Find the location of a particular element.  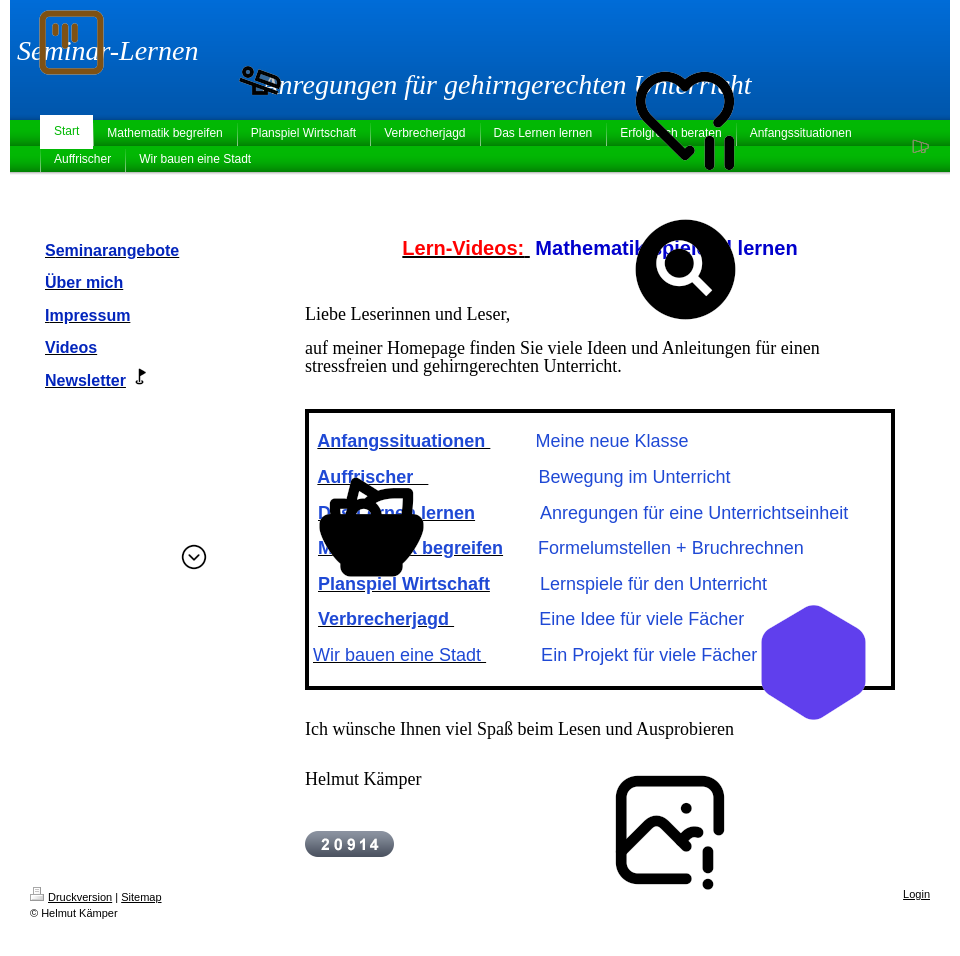

expand dropdown menu or content is located at coordinates (194, 557).